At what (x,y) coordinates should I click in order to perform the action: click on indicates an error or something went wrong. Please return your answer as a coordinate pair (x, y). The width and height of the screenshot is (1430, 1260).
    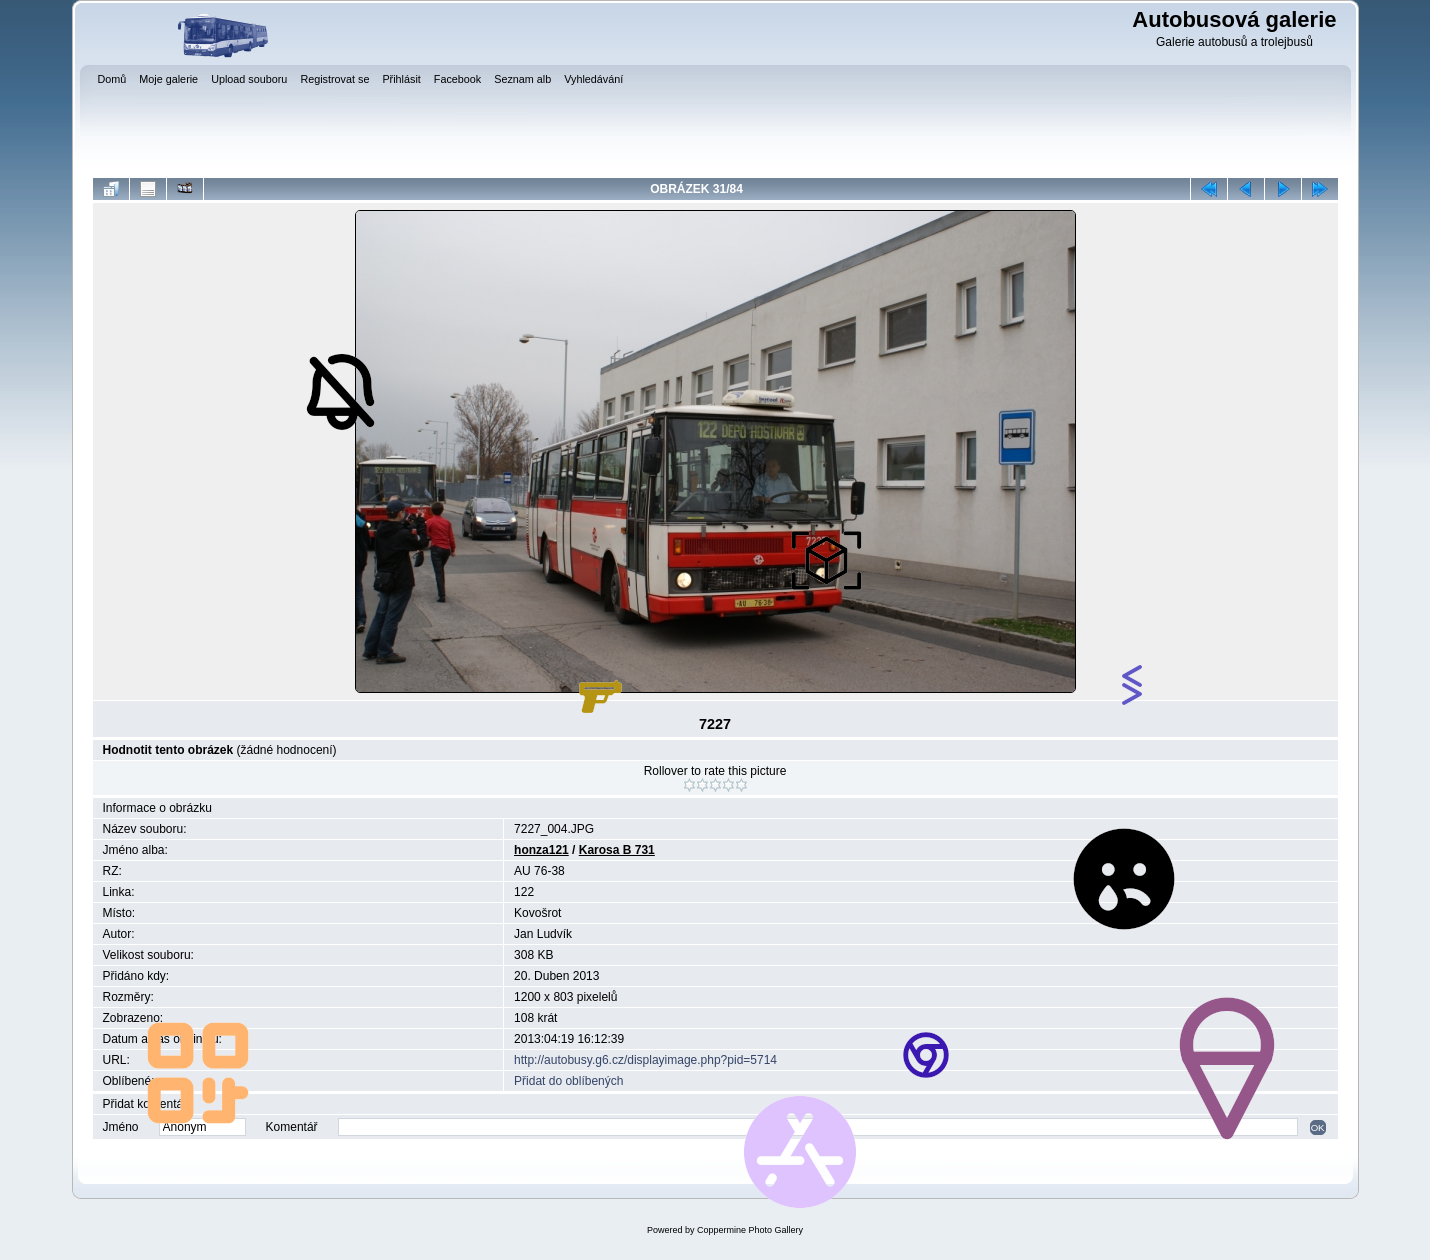
    Looking at the image, I should click on (1124, 879).